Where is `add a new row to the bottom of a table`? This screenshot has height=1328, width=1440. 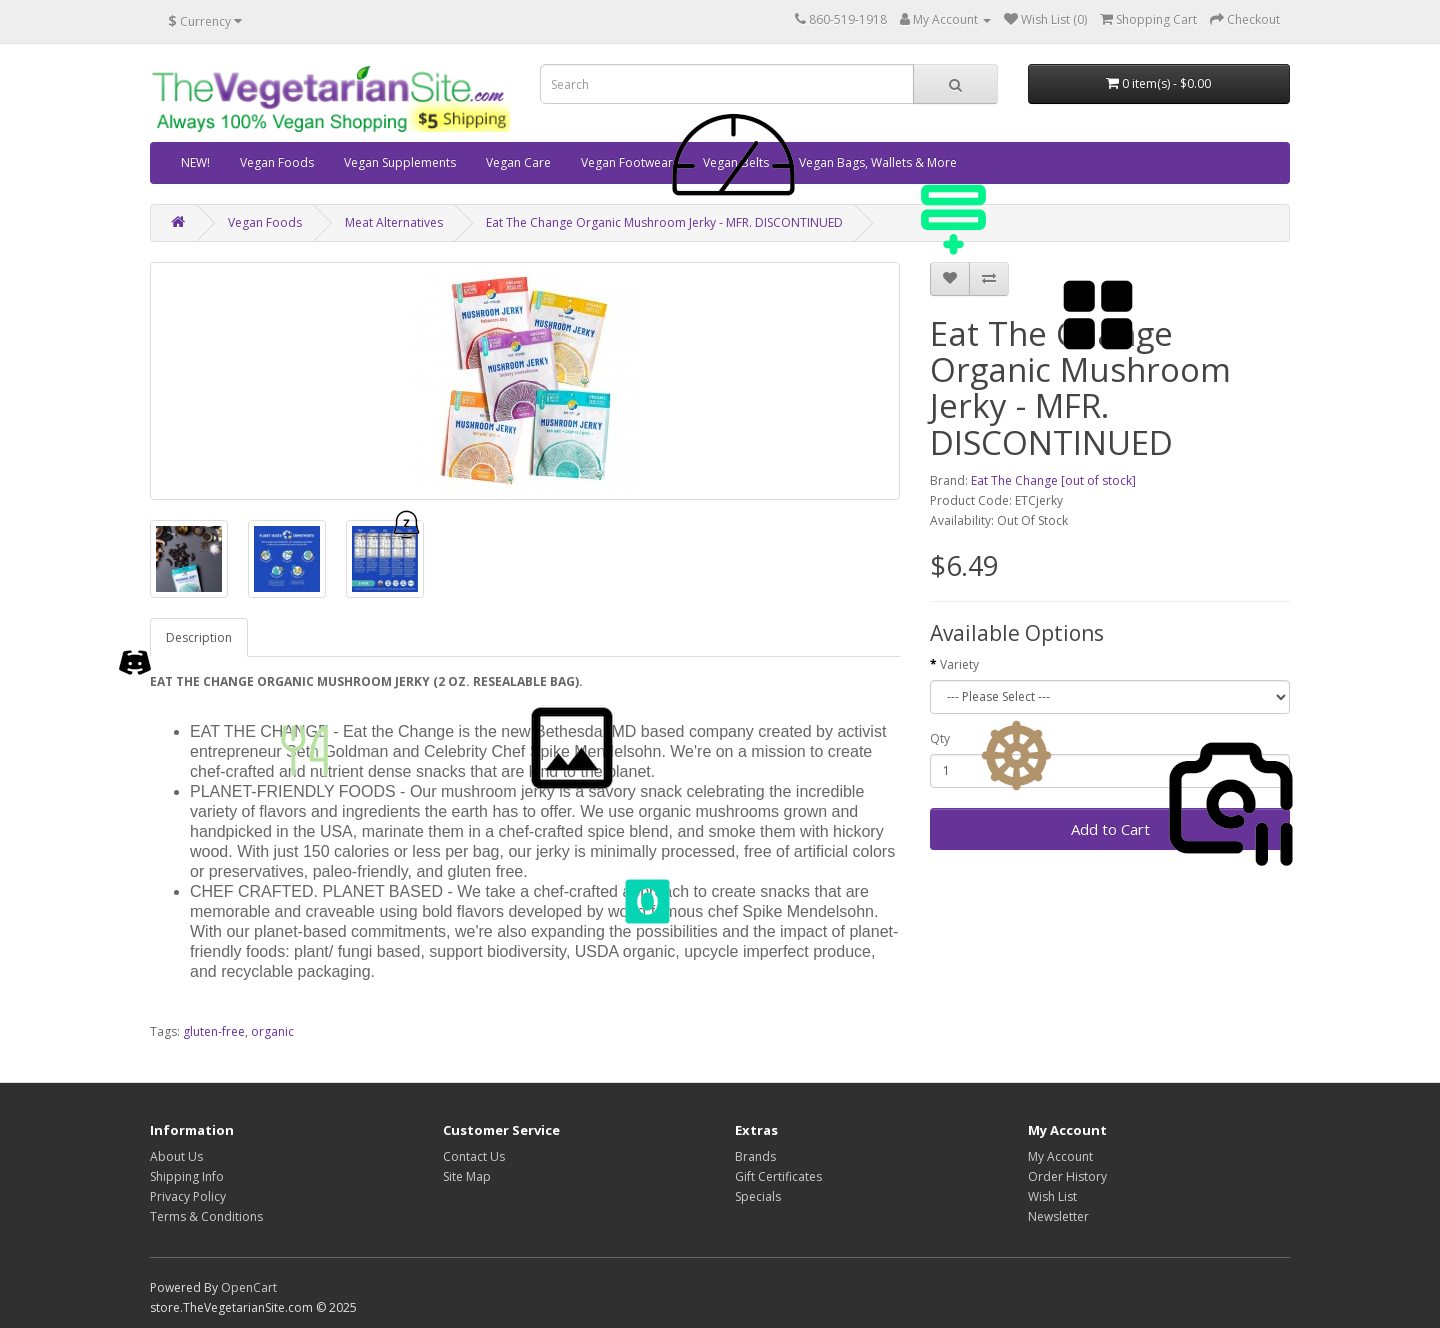
add a new row to the bottom of a table is located at coordinates (953, 214).